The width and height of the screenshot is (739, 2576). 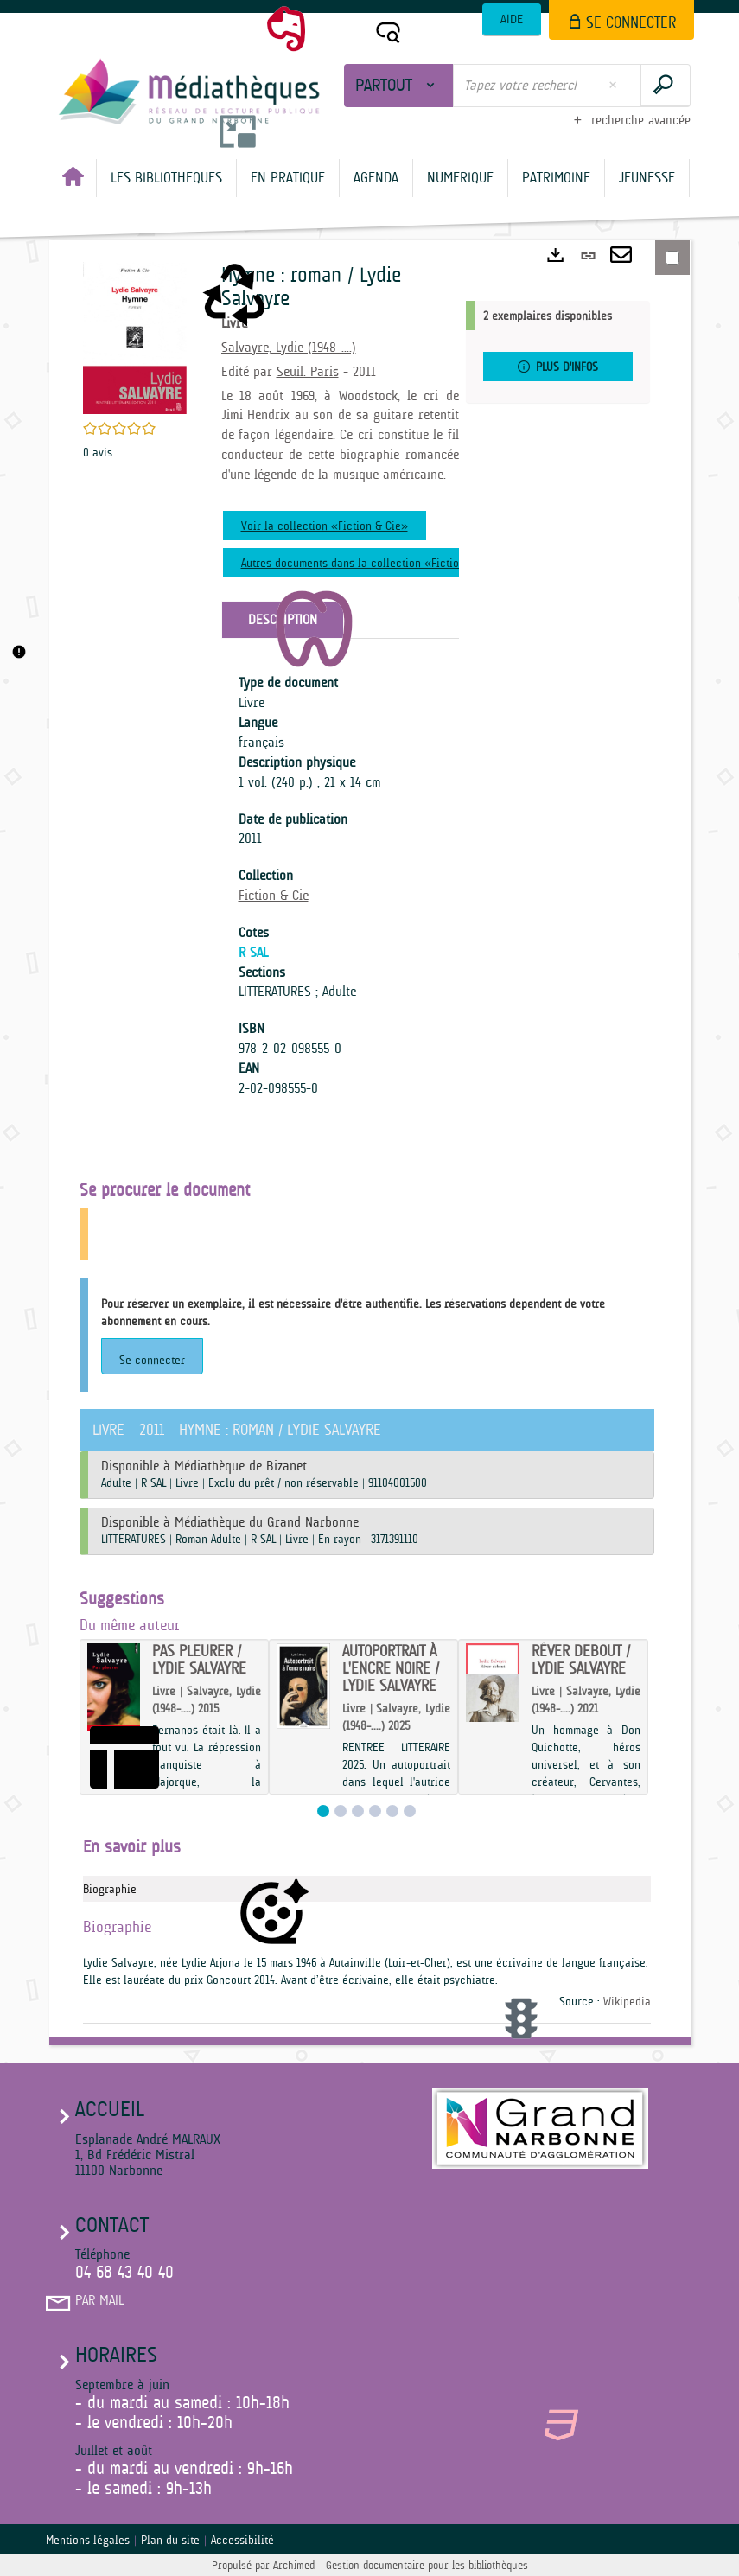 What do you see at coordinates (238, 131) in the screenshot?
I see `enable picture-in-picture mode` at bounding box center [238, 131].